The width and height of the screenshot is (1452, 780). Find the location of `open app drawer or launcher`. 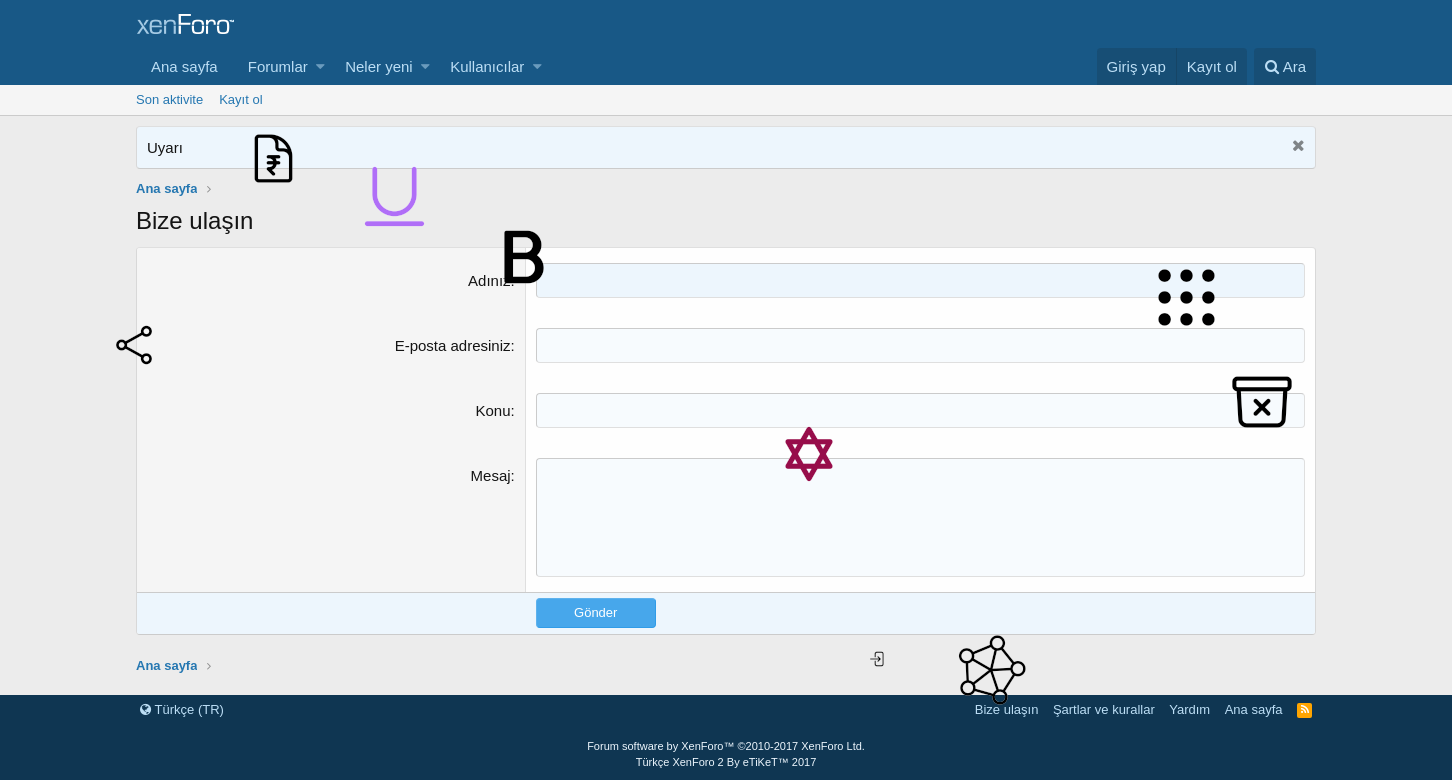

open app drawer or launcher is located at coordinates (1186, 297).